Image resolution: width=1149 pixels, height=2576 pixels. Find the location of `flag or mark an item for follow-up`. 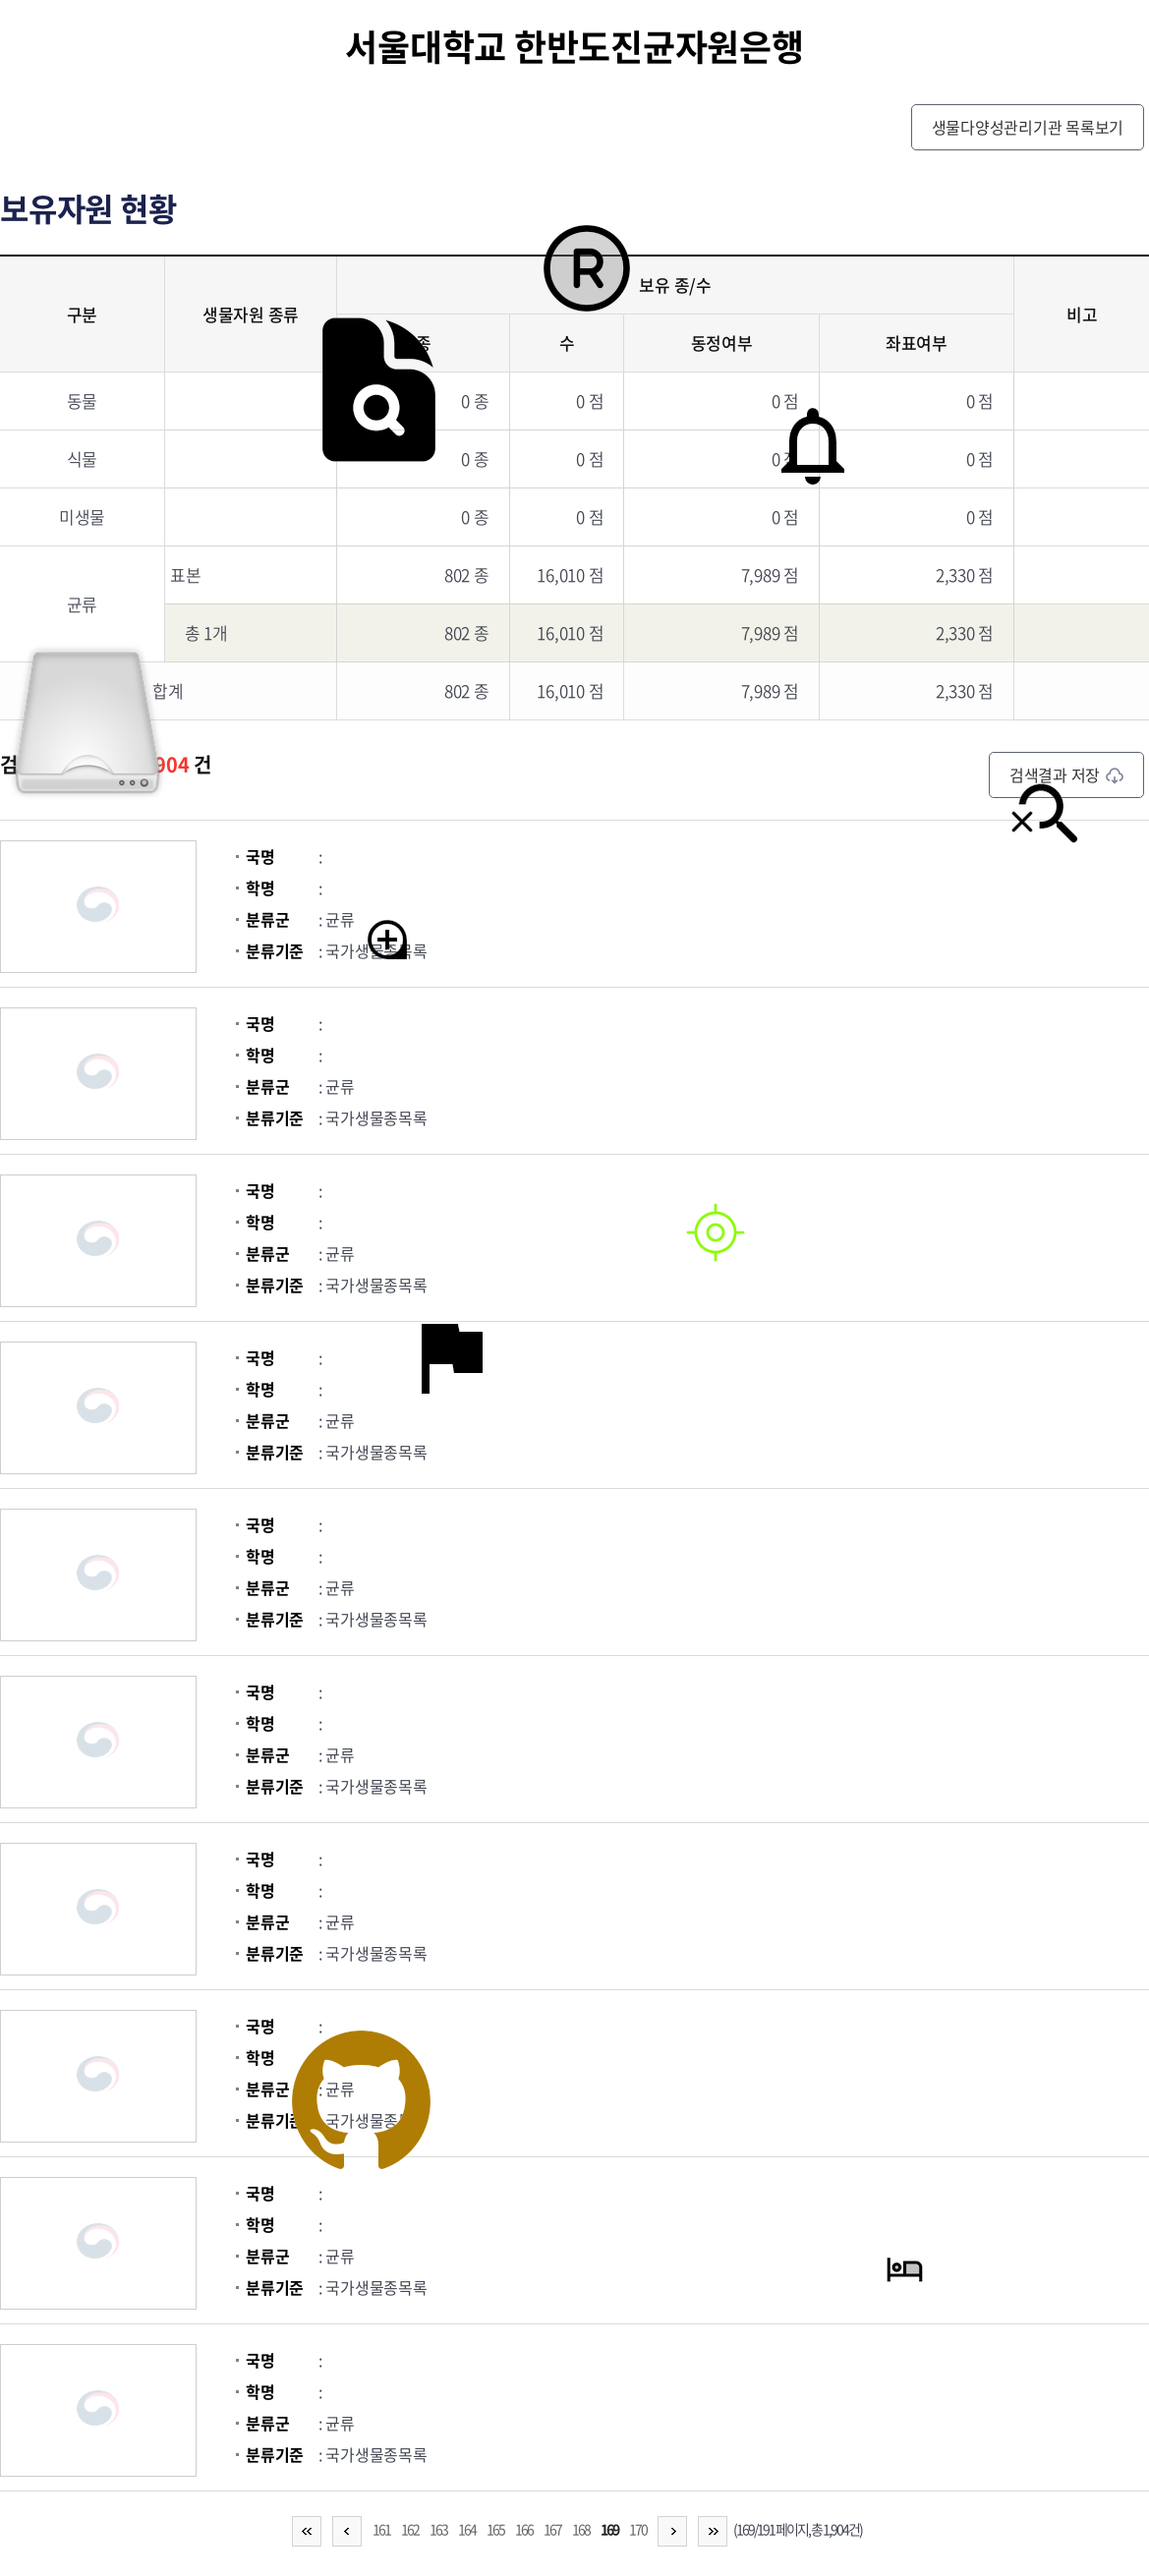

flag or mark an item for follow-up is located at coordinates (450, 1356).